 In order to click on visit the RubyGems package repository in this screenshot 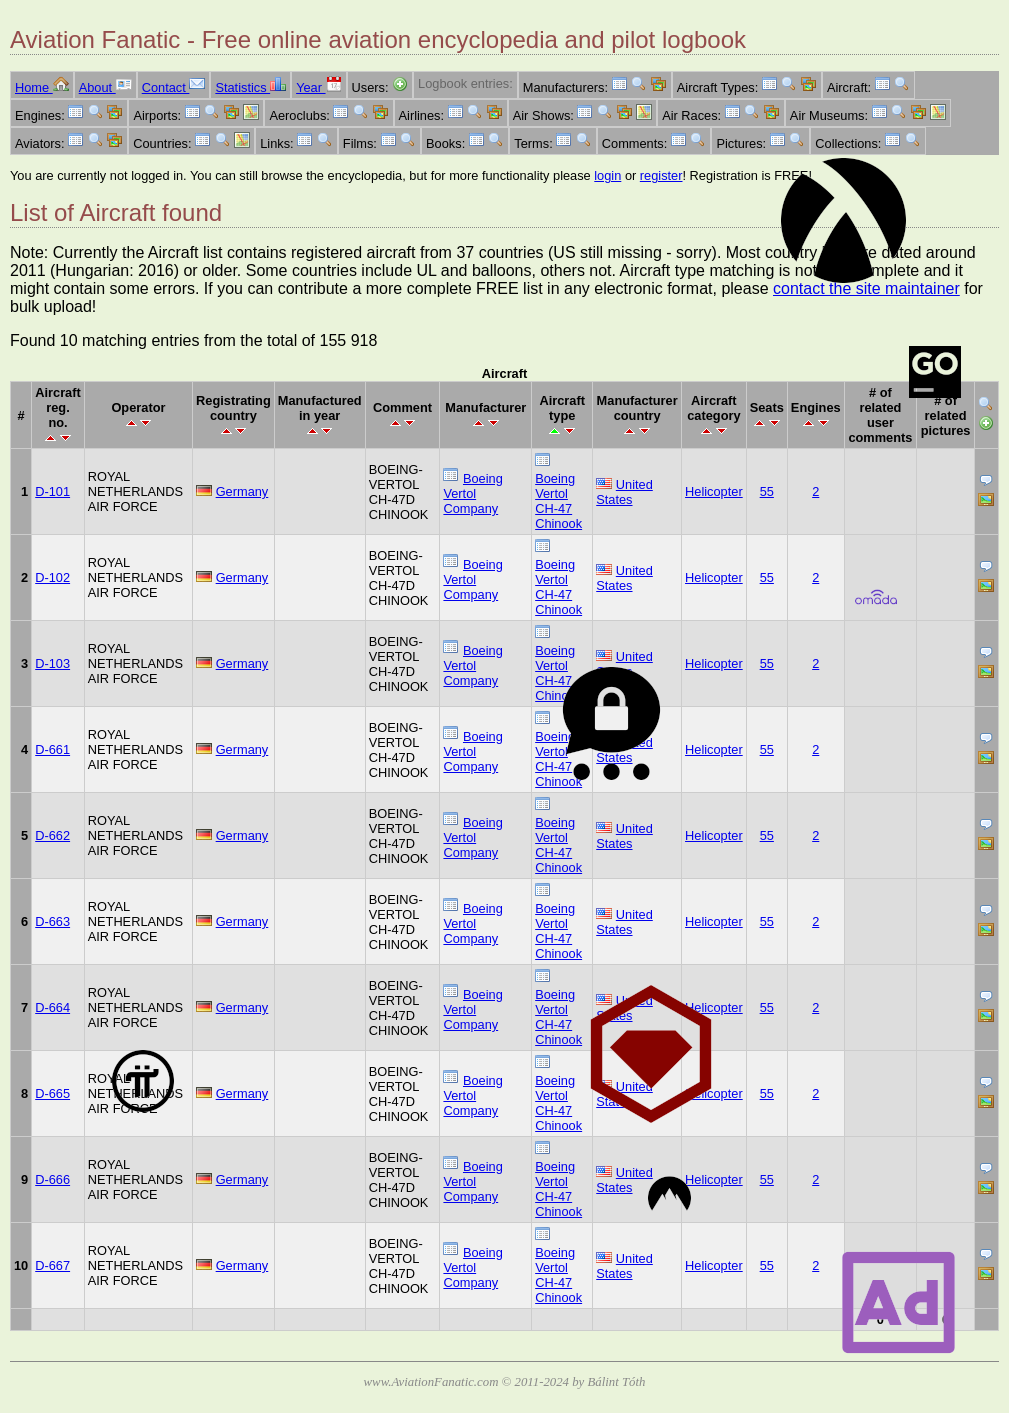, I will do `click(651, 1054)`.